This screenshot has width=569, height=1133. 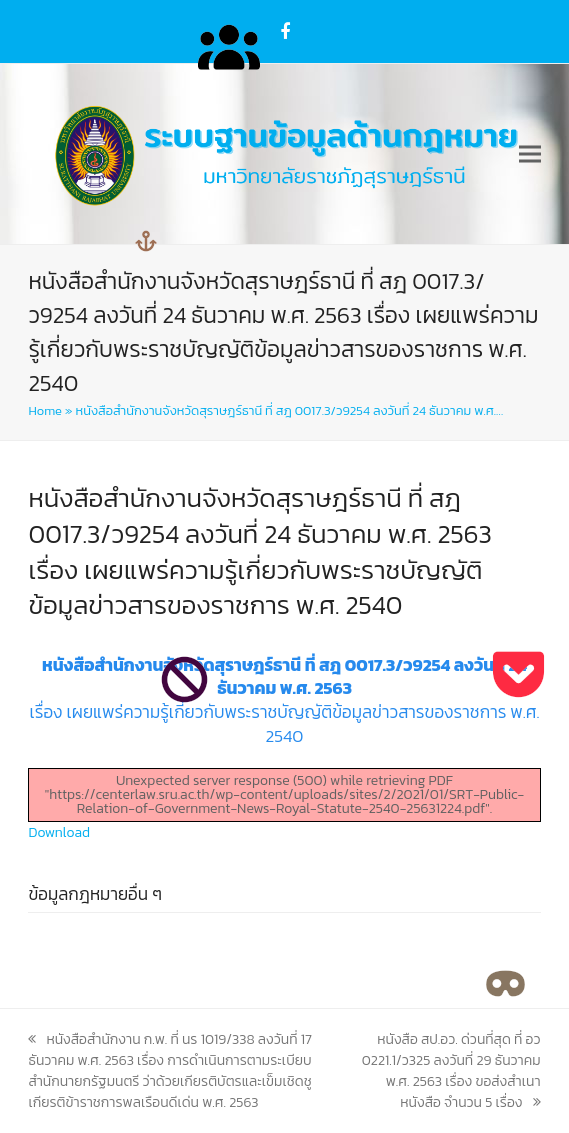 What do you see at coordinates (146, 241) in the screenshot?
I see `create an anchor link or bookmark point` at bounding box center [146, 241].